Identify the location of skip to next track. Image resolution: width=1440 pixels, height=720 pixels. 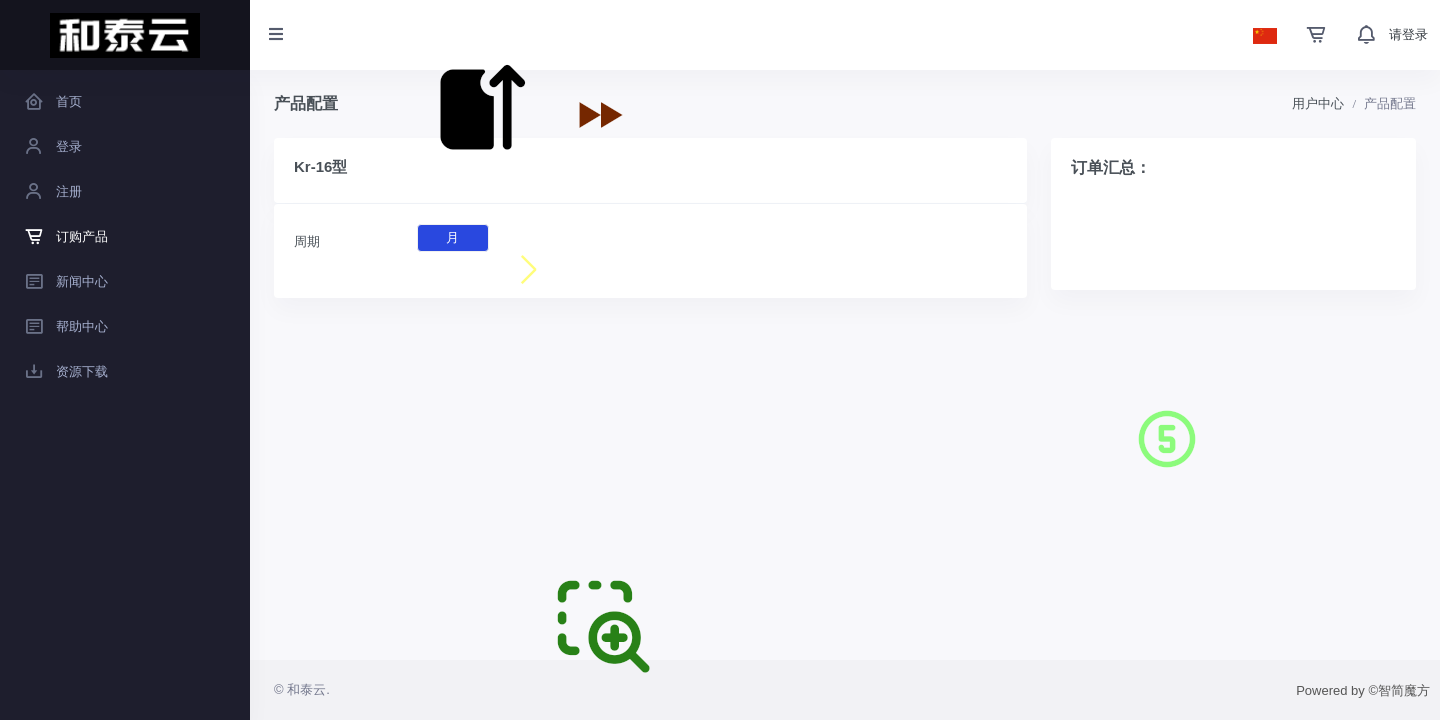
(601, 115).